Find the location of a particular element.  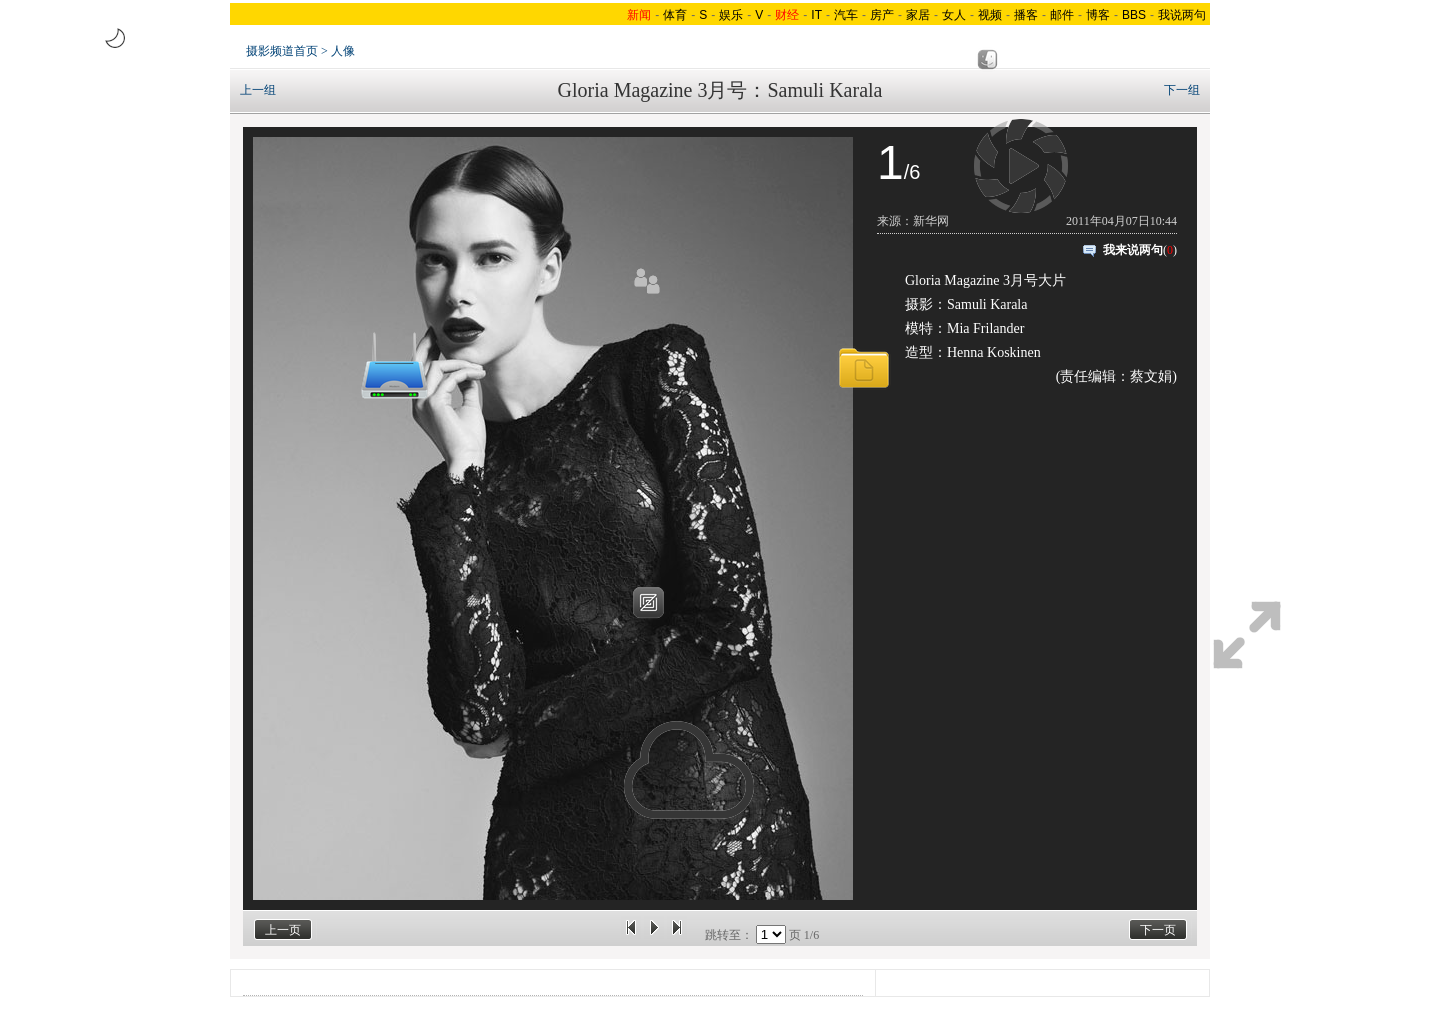

indicates half-width input mode is active in fcitx is located at coordinates (115, 38).